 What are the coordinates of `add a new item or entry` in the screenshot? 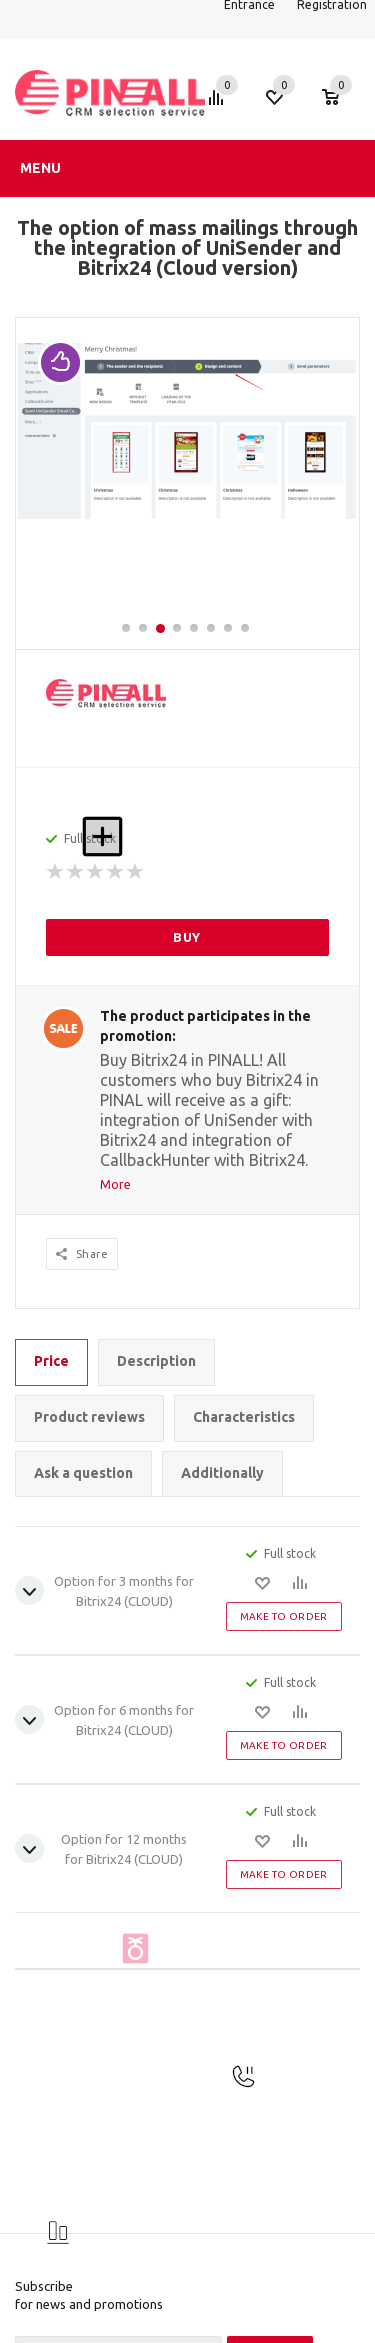 It's located at (102, 836).